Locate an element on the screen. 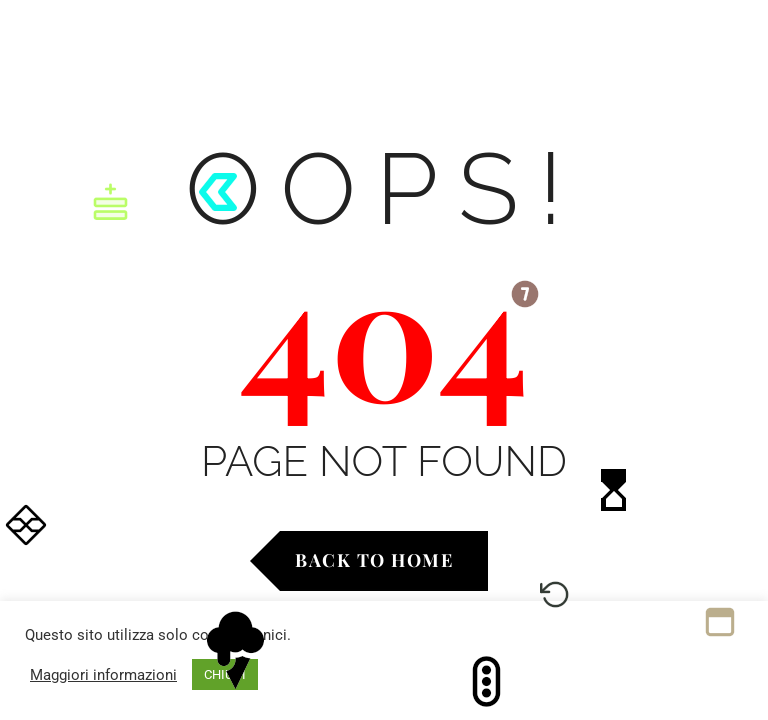  indicates step 7 in a multi-step process is located at coordinates (525, 294).